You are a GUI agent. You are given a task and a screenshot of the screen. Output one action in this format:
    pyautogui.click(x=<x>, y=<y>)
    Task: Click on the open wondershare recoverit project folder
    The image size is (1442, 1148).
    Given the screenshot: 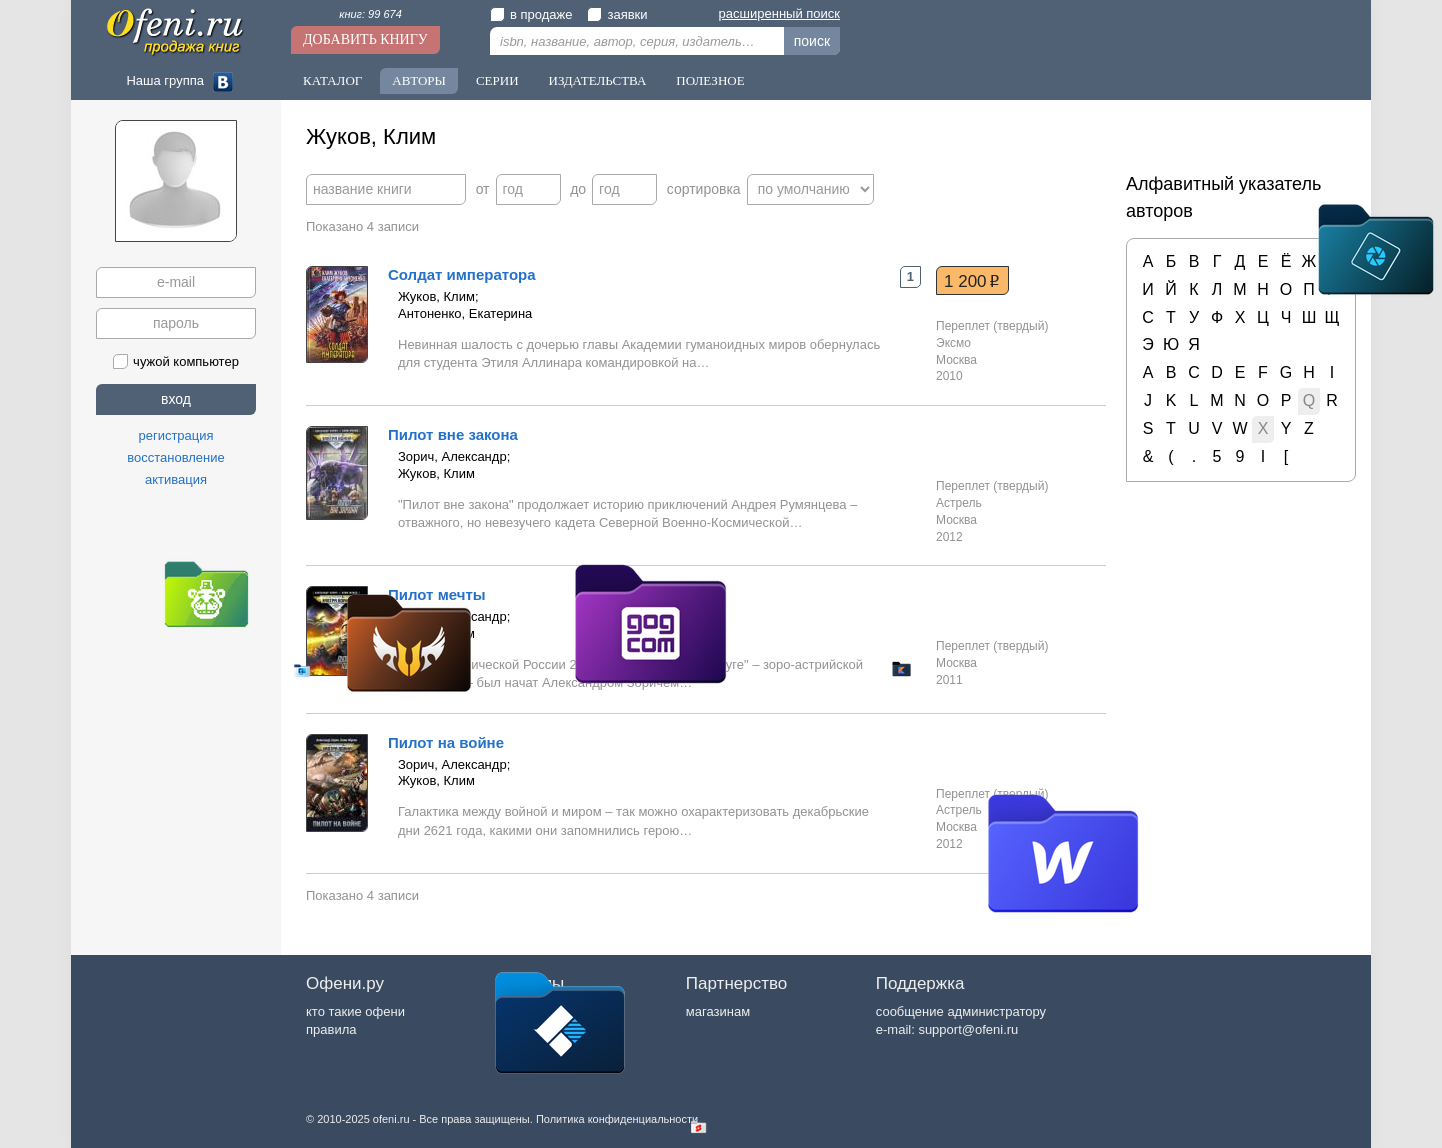 What is the action you would take?
    pyautogui.click(x=559, y=1026)
    